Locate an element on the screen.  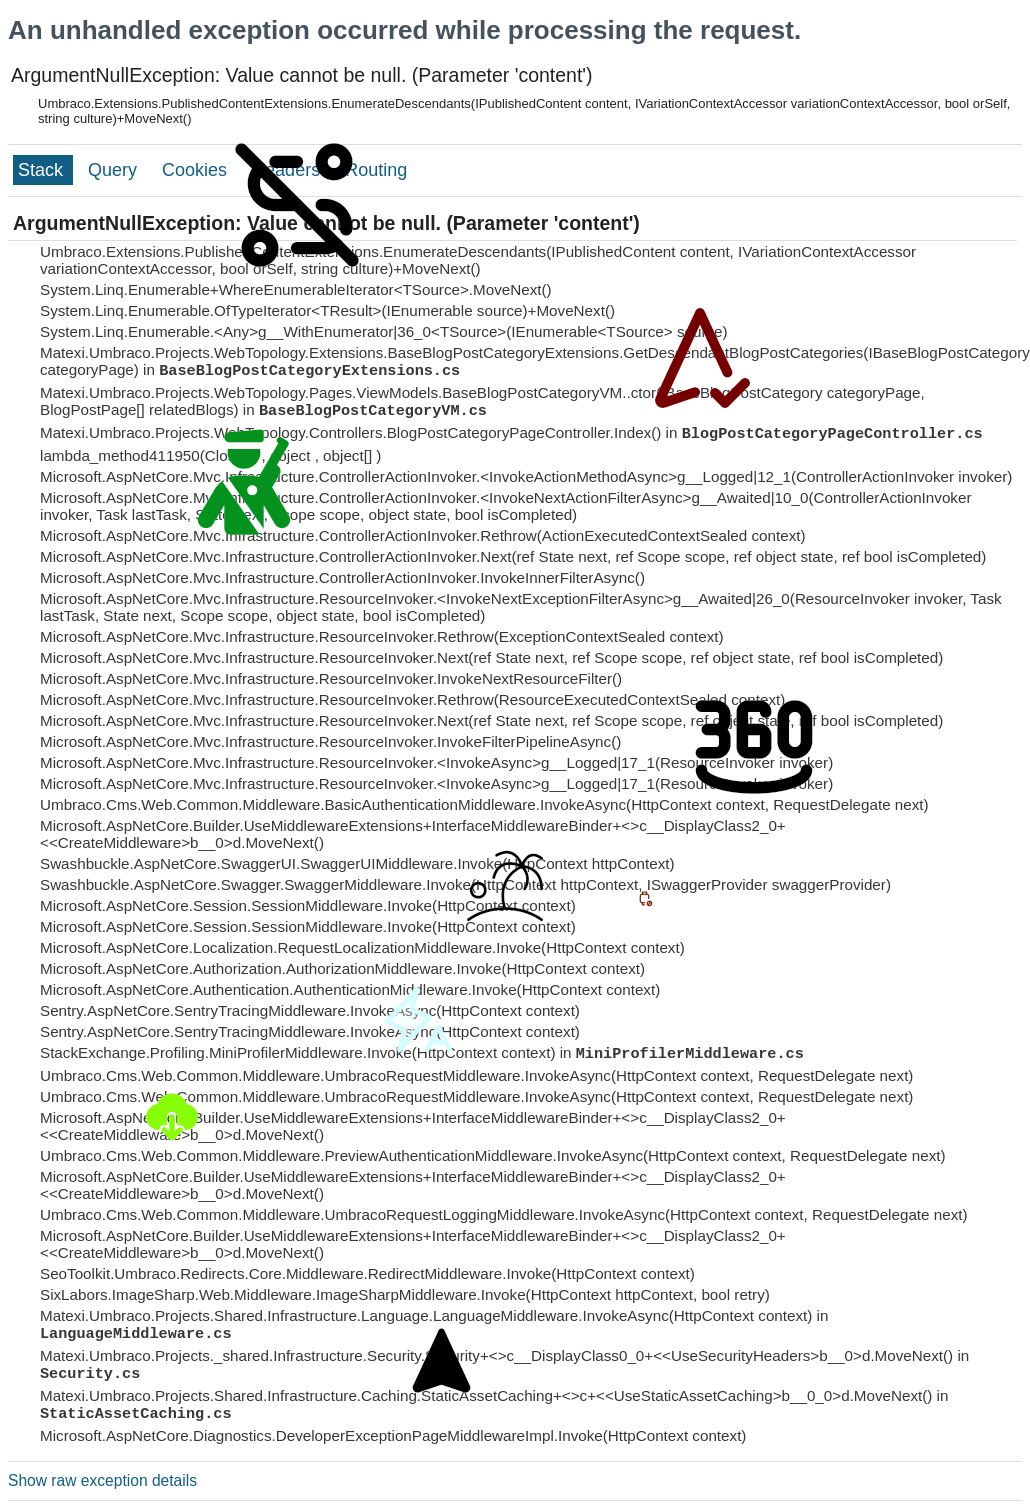
download file from cloud storage is located at coordinates (172, 1117).